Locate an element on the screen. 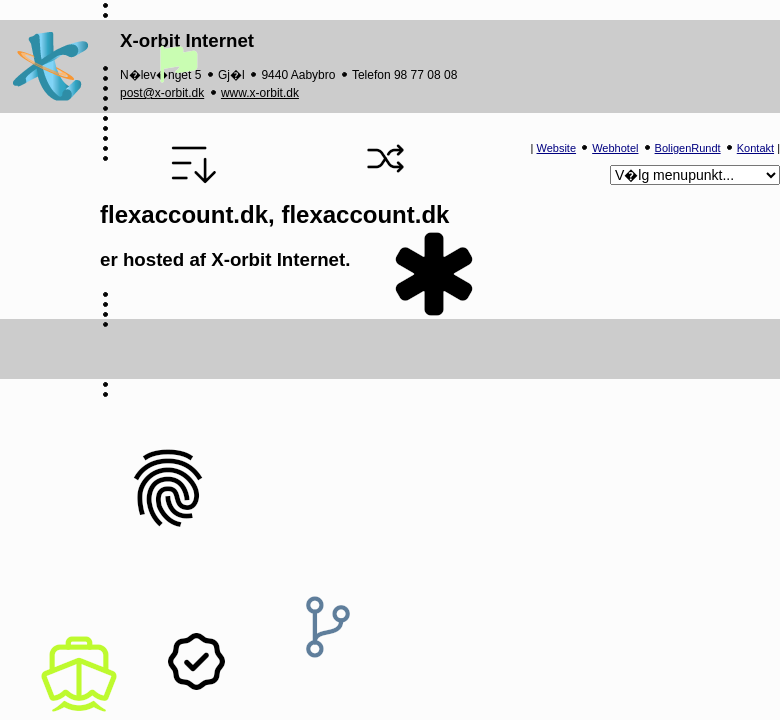  shuffle playback order is located at coordinates (385, 158).